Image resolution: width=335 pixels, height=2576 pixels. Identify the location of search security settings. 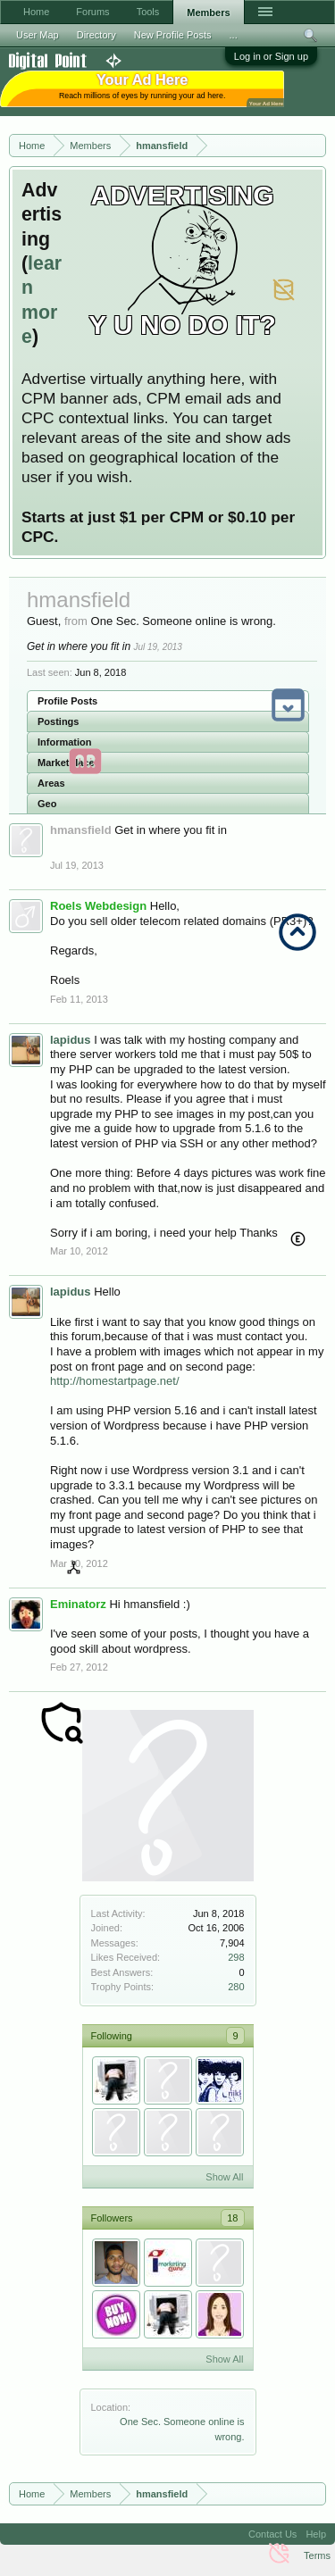
(61, 1722).